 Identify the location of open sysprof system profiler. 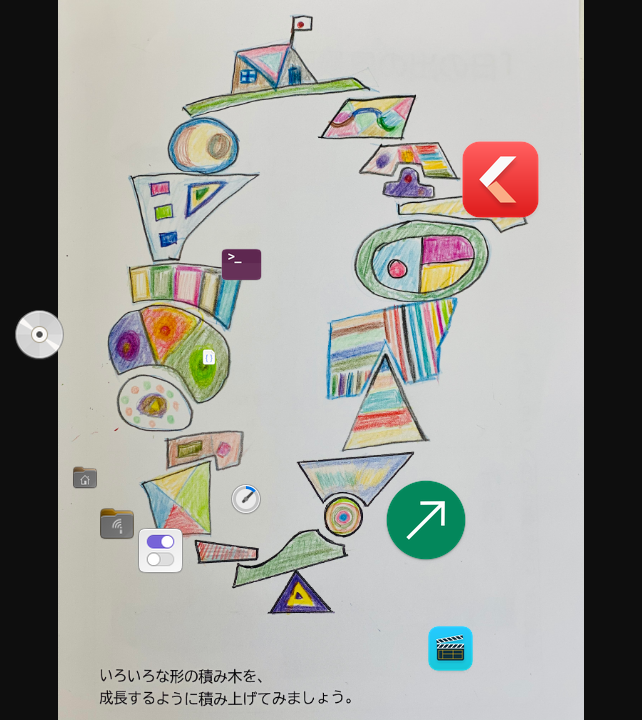
(246, 499).